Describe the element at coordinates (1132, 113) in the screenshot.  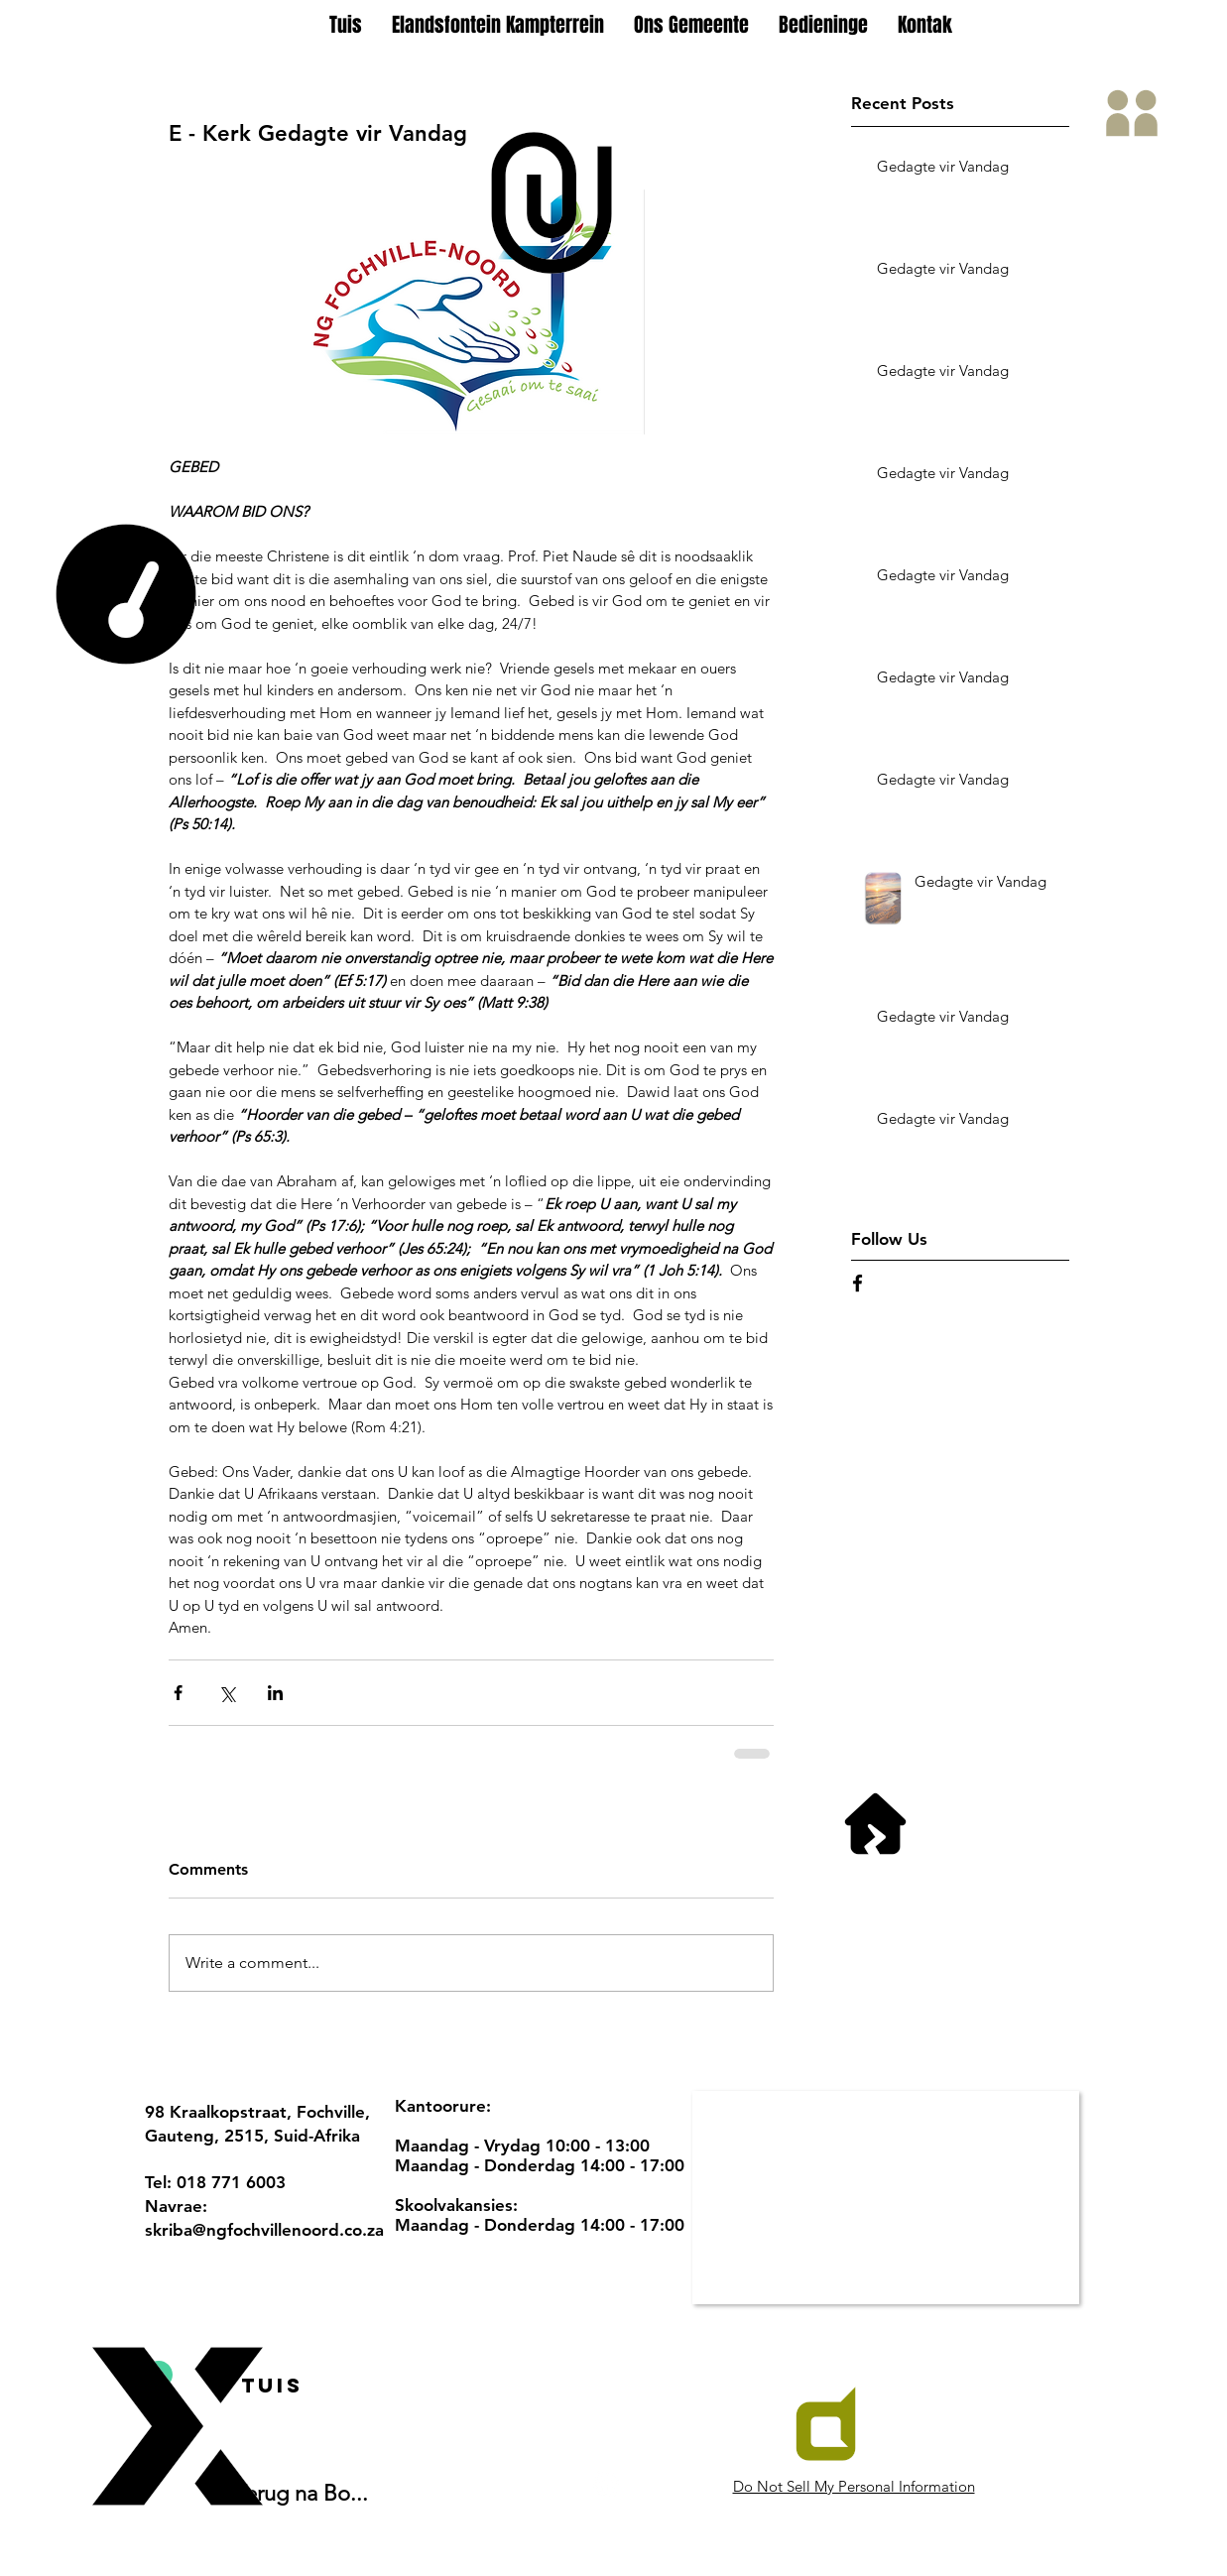
I see `view group members` at that location.